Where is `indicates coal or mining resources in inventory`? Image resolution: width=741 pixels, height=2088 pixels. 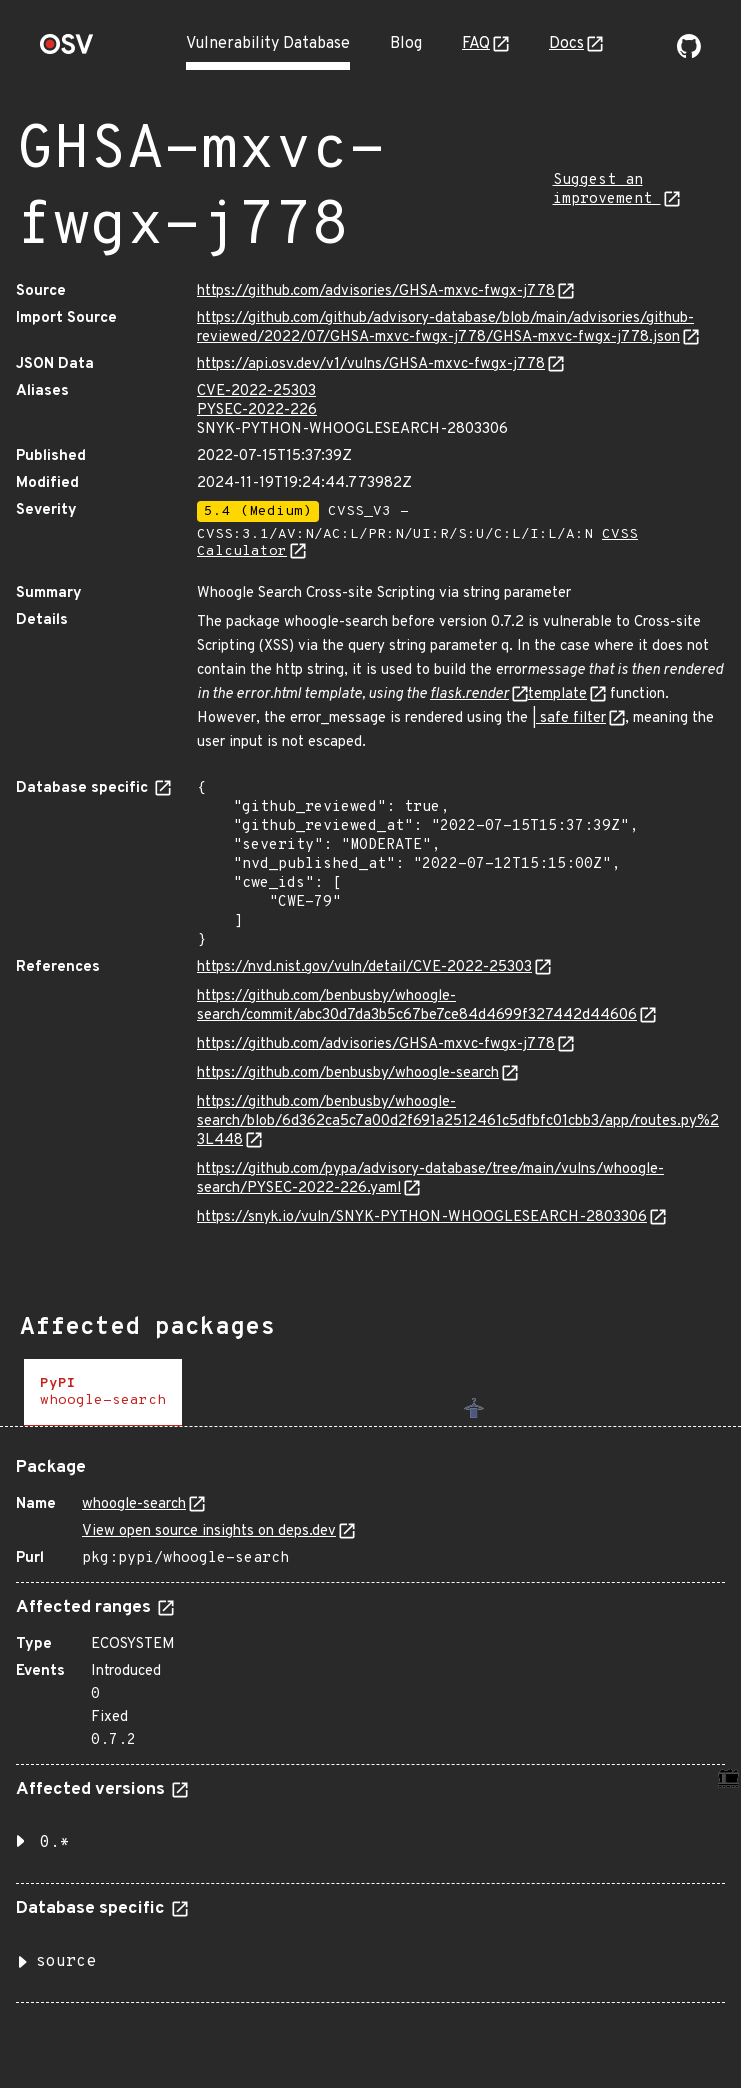
indicates coal or mining resources in inventory is located at coordinates (728, 1777).